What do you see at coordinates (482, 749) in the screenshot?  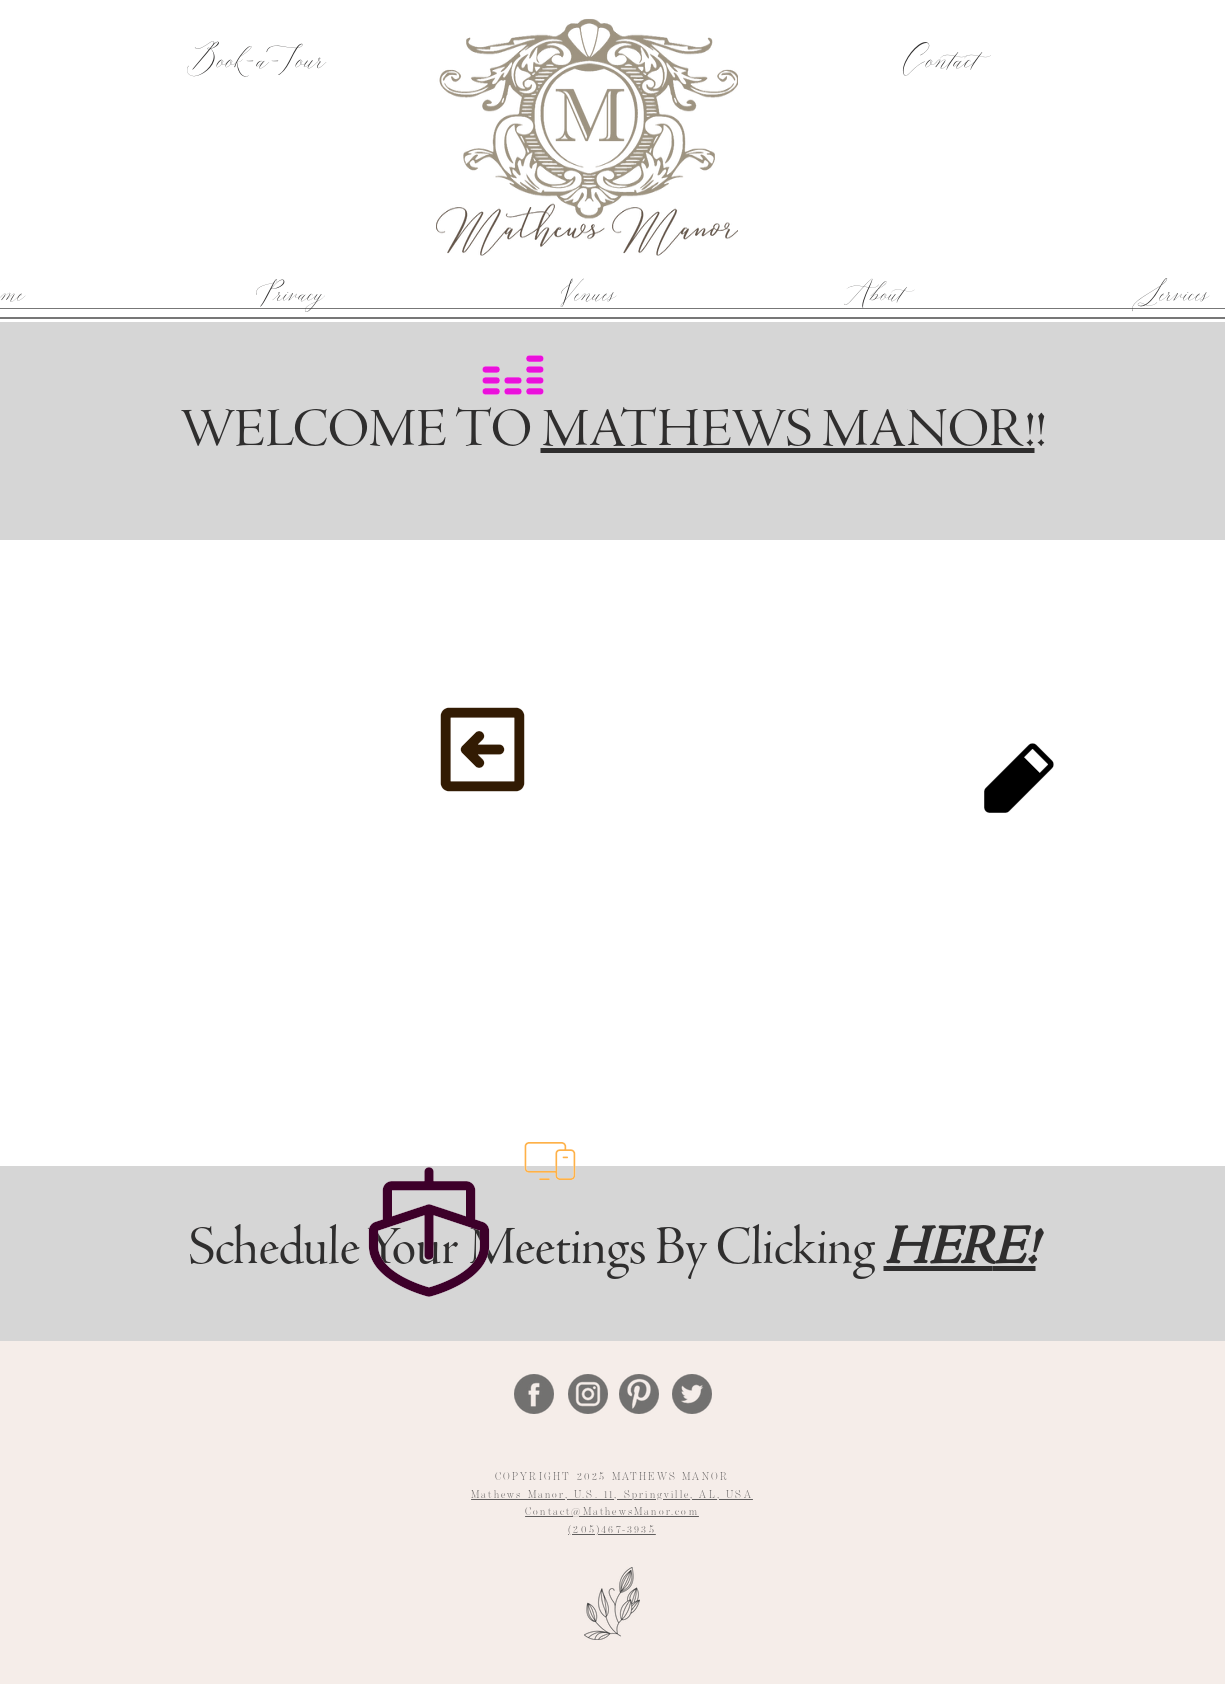 I see `go back to the previous screen` at bounding box center [482, 749].